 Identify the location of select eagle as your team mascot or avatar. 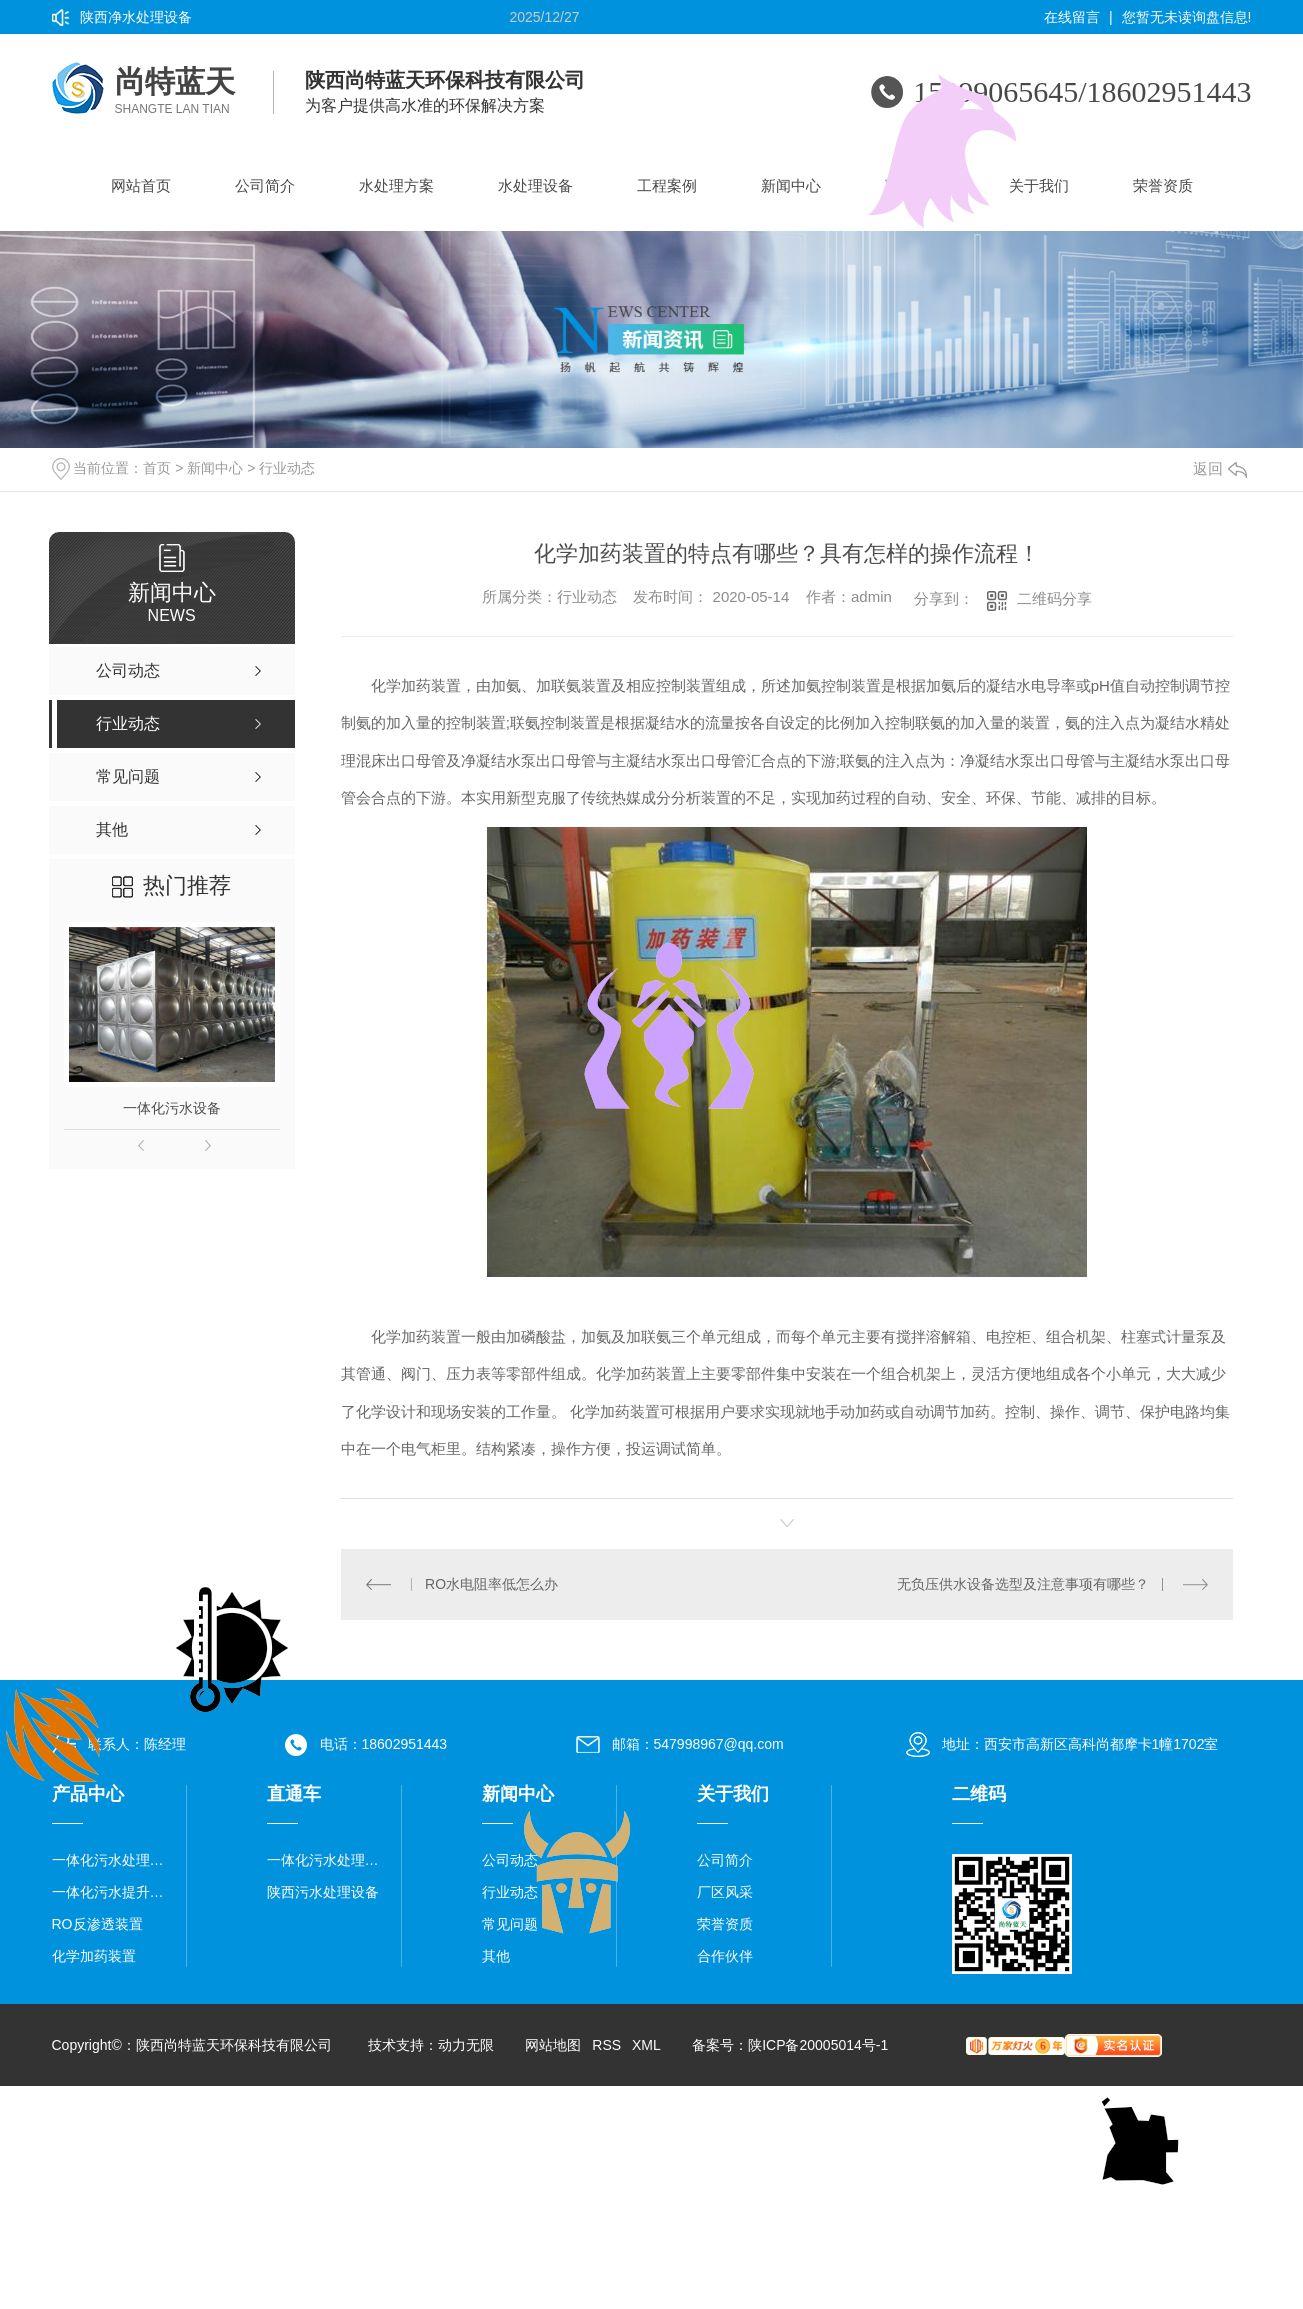
(942, 151).